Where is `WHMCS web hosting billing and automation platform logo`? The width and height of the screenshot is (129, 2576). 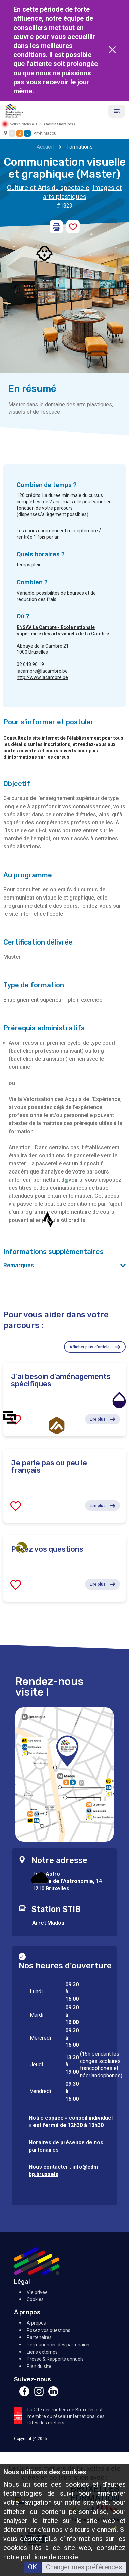 WHMCS web hosting billing and automation platform logo is located at coordinates (66, 1181).